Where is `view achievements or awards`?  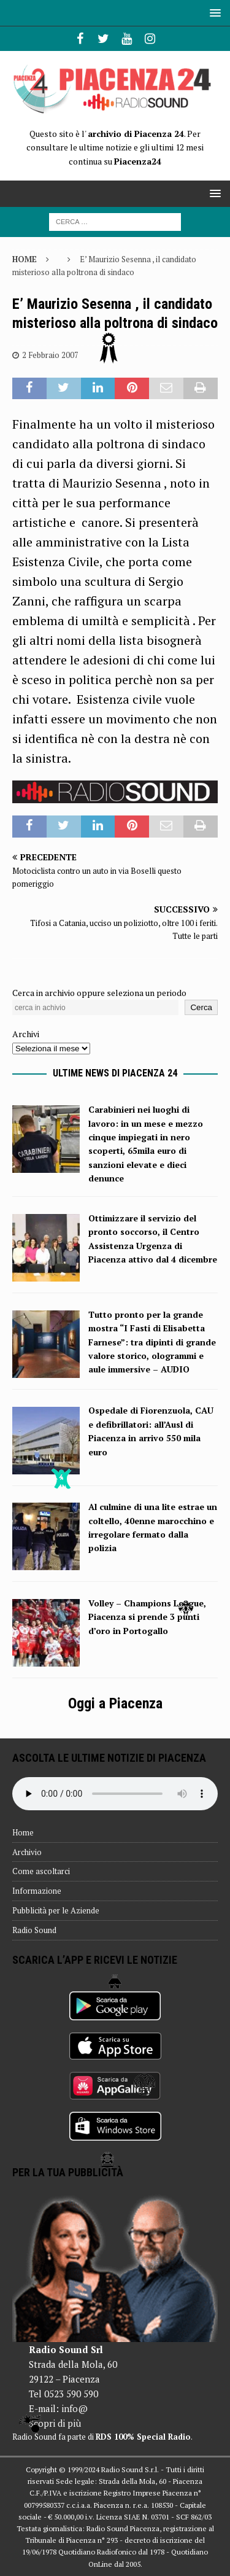
view achievements or awards is located at coordinates (109, 348).